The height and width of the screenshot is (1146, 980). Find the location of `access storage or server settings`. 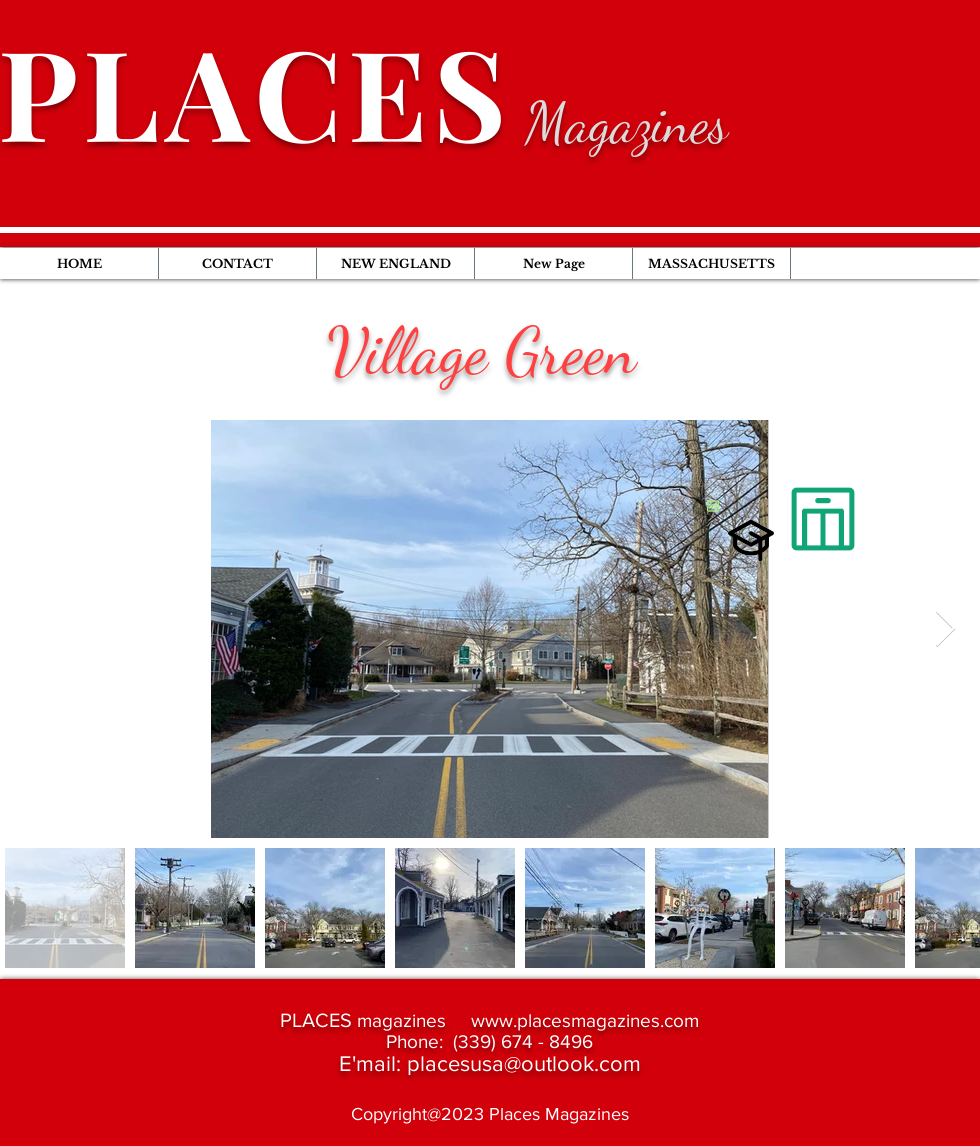

access storage or server settings is located at coordinates (713, 506).